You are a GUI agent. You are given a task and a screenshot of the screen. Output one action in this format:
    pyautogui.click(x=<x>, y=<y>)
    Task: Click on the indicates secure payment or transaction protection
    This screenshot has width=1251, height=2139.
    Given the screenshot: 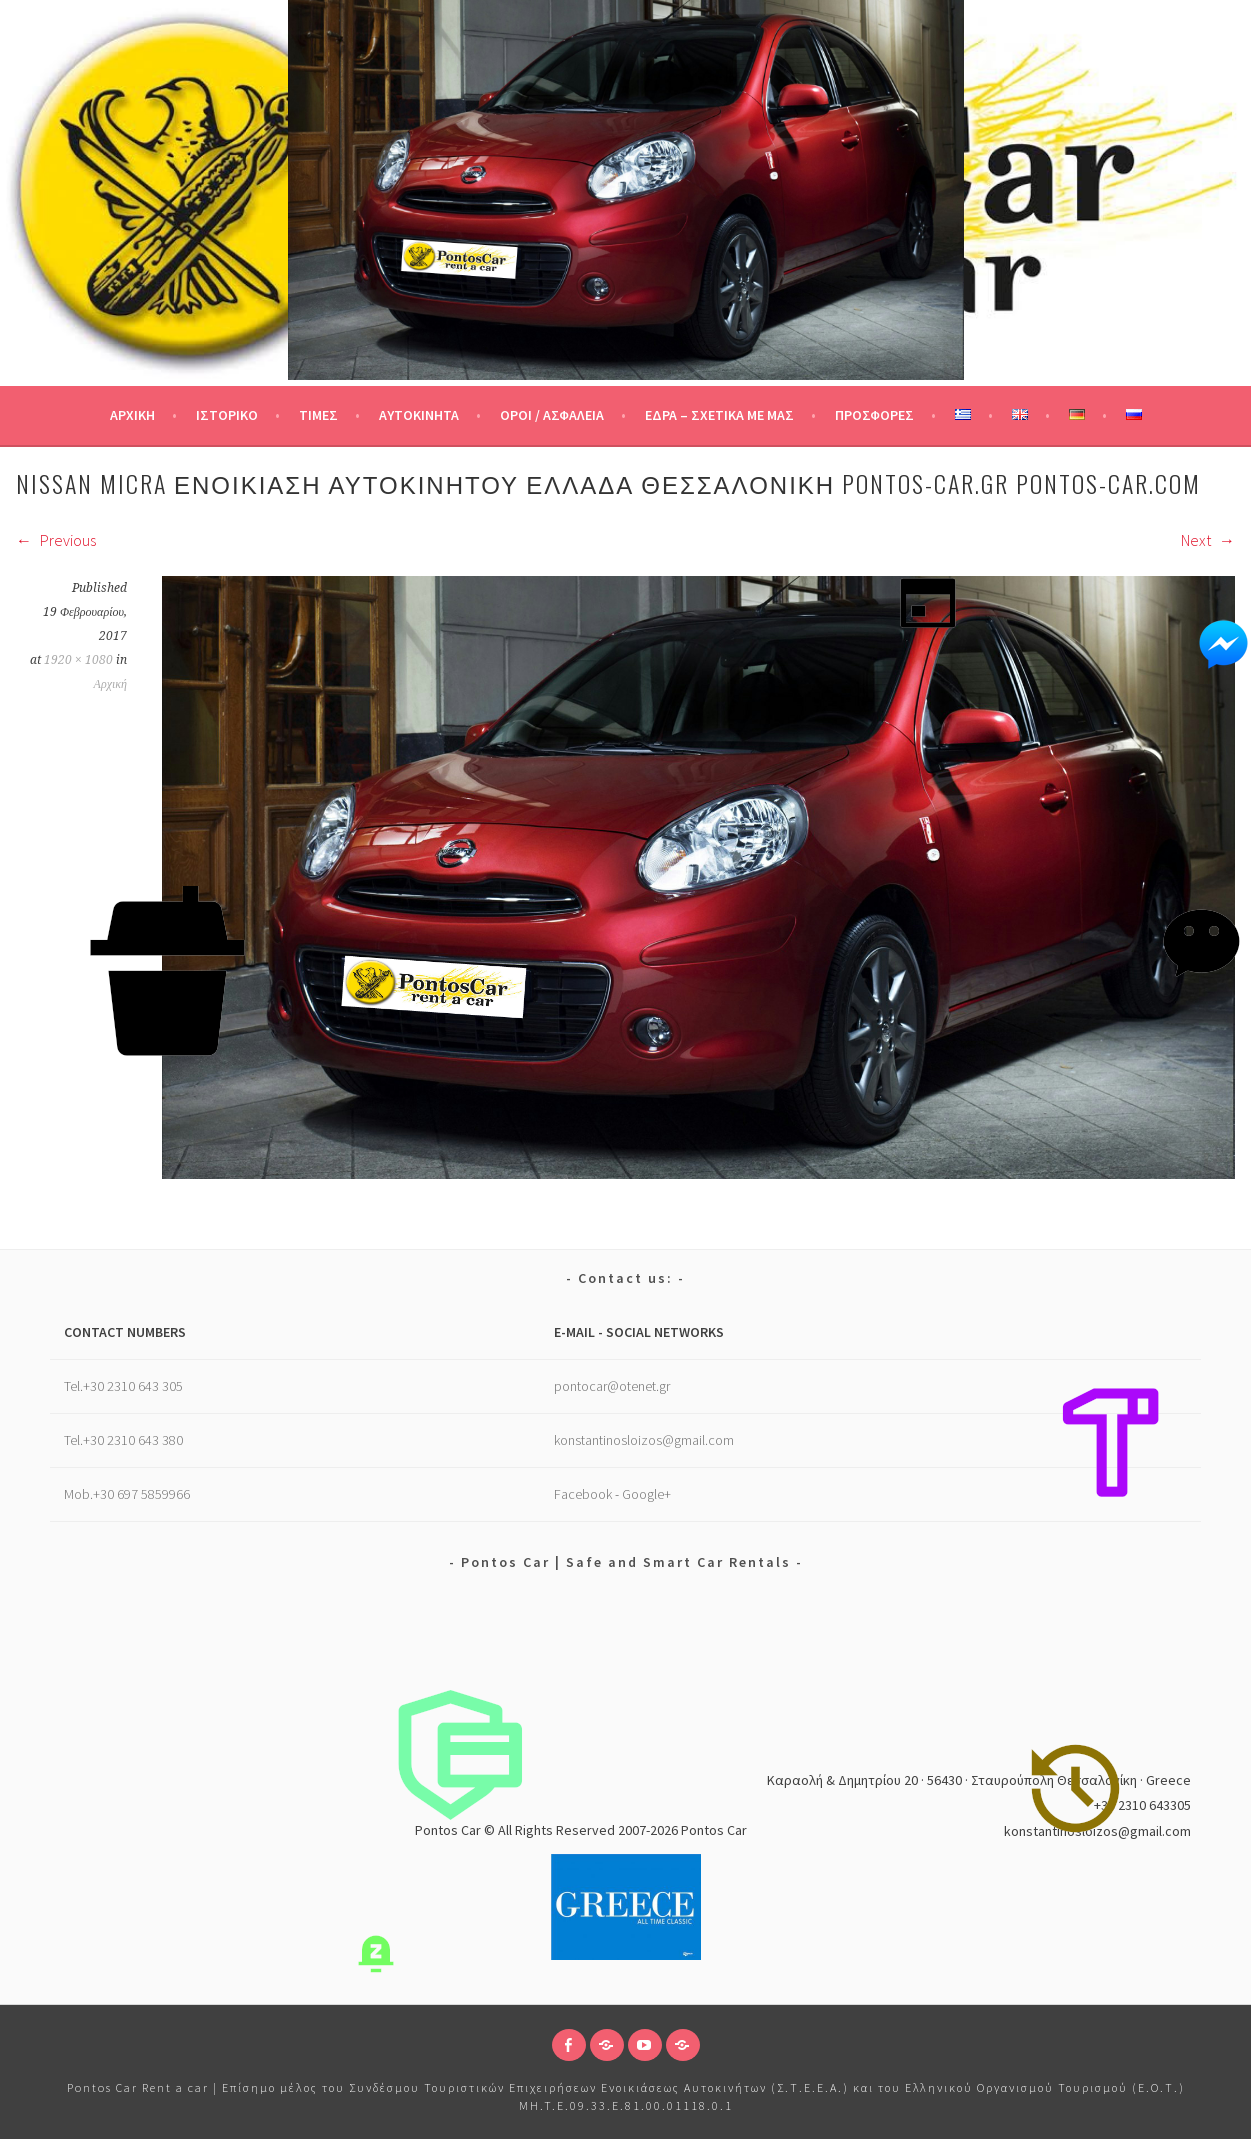 What is the action you would take?
    pyautogui.click(x=457, y=1755)
    